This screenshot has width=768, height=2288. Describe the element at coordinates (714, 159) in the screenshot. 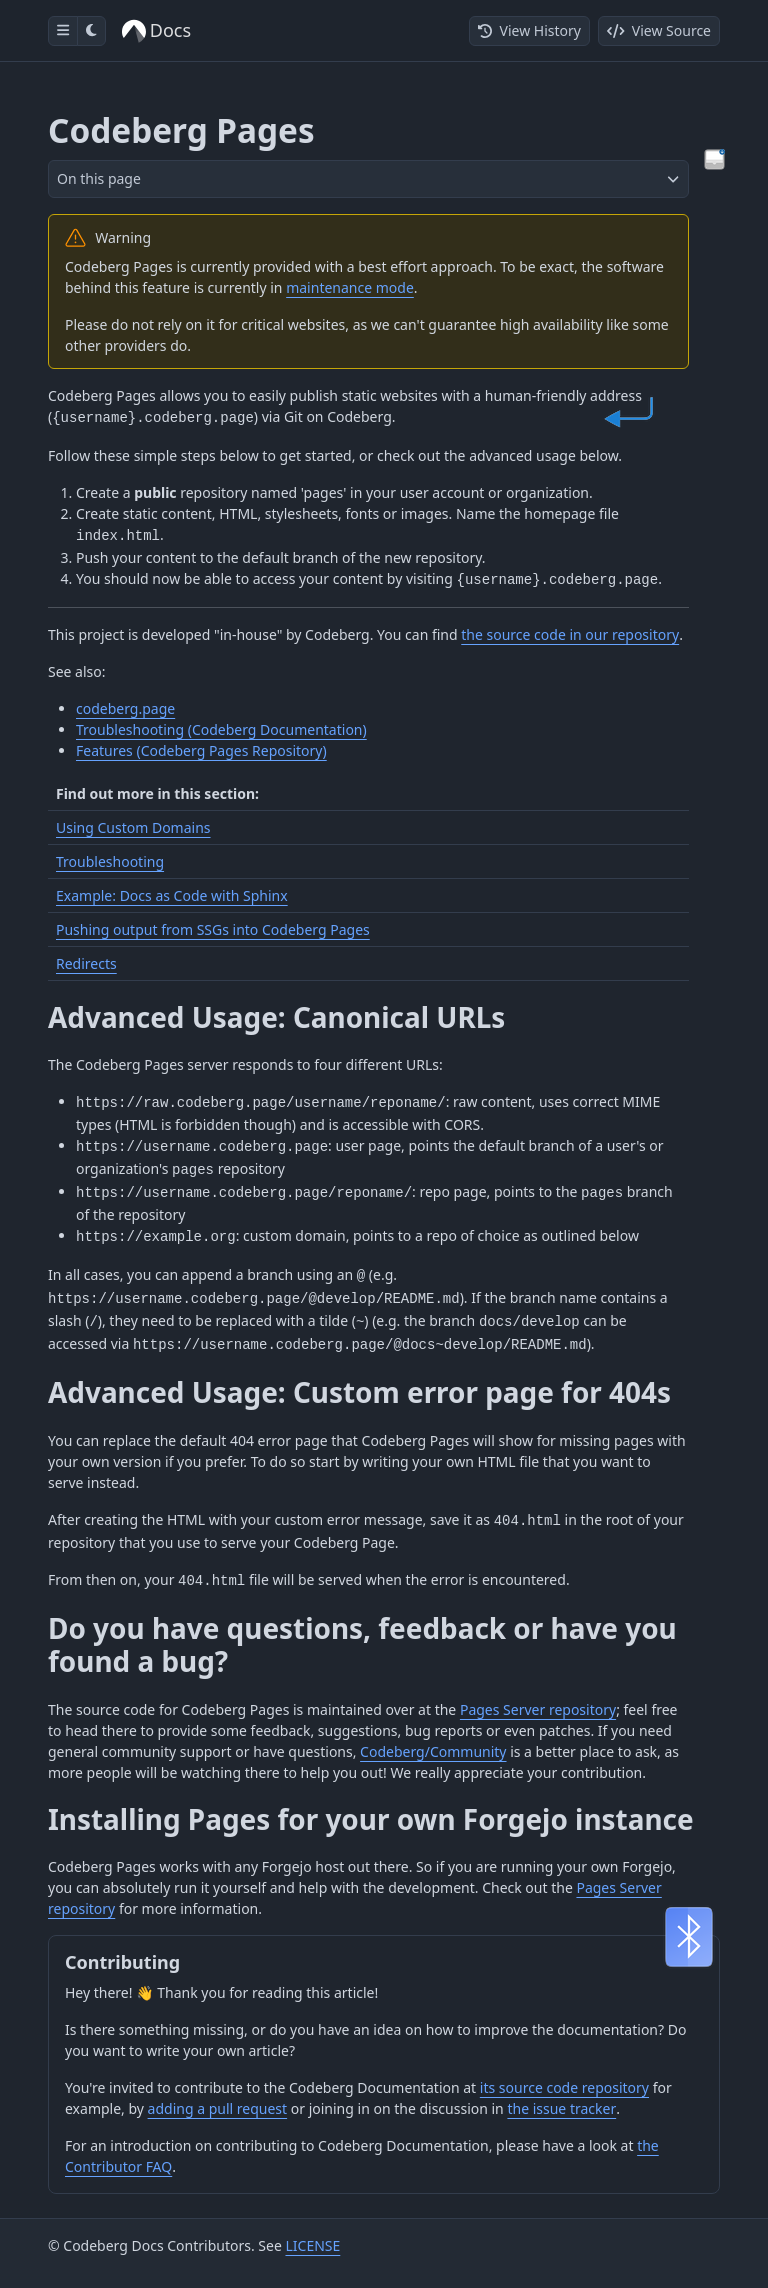

I see `open your email inbox` at that location.